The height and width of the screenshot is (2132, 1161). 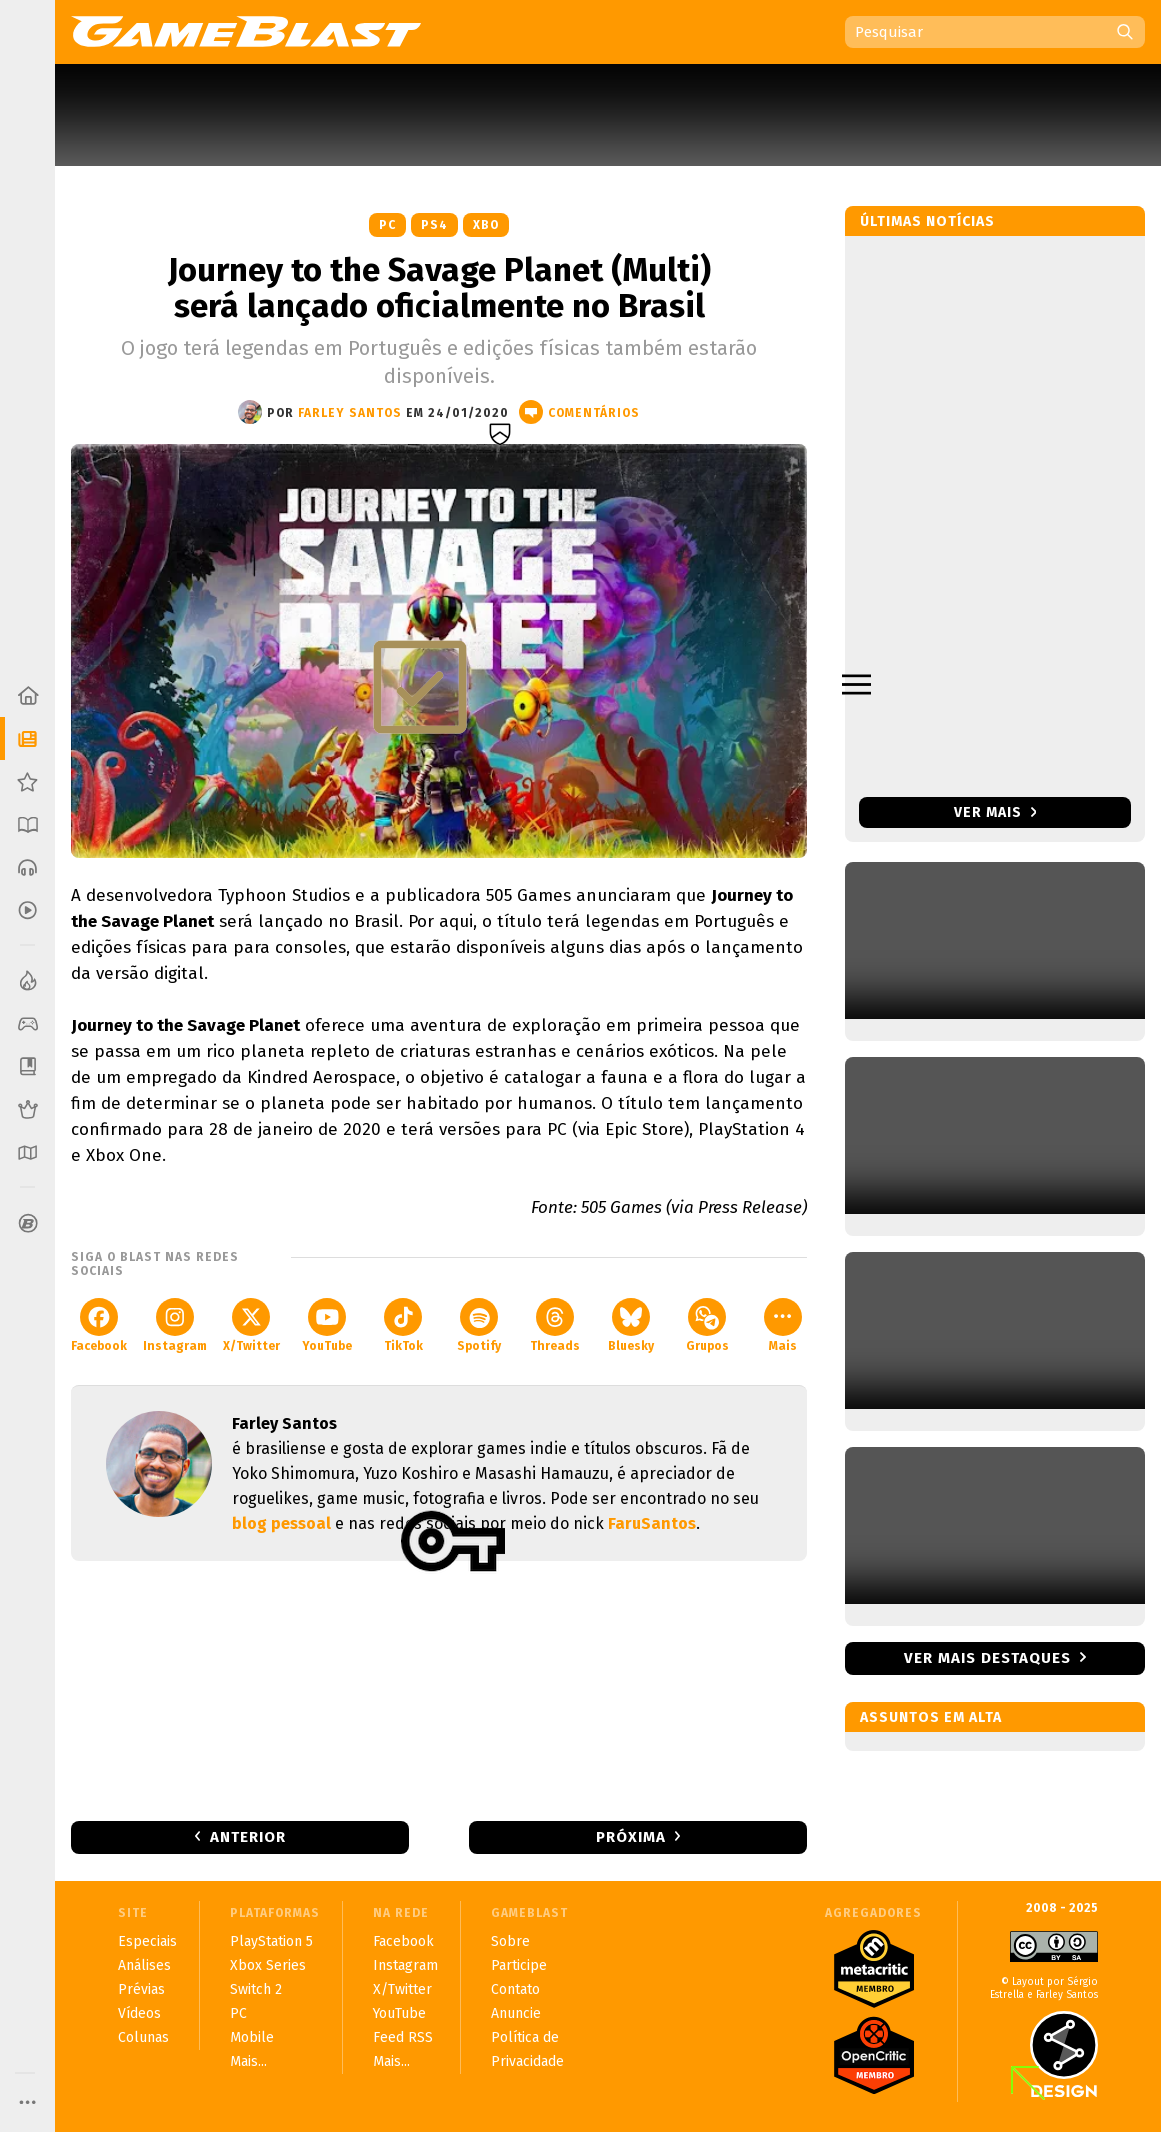 What do you see at coordinates (420, 687) in the screenshot?
I see `mark task as complete` at bounding box center [420, 687].